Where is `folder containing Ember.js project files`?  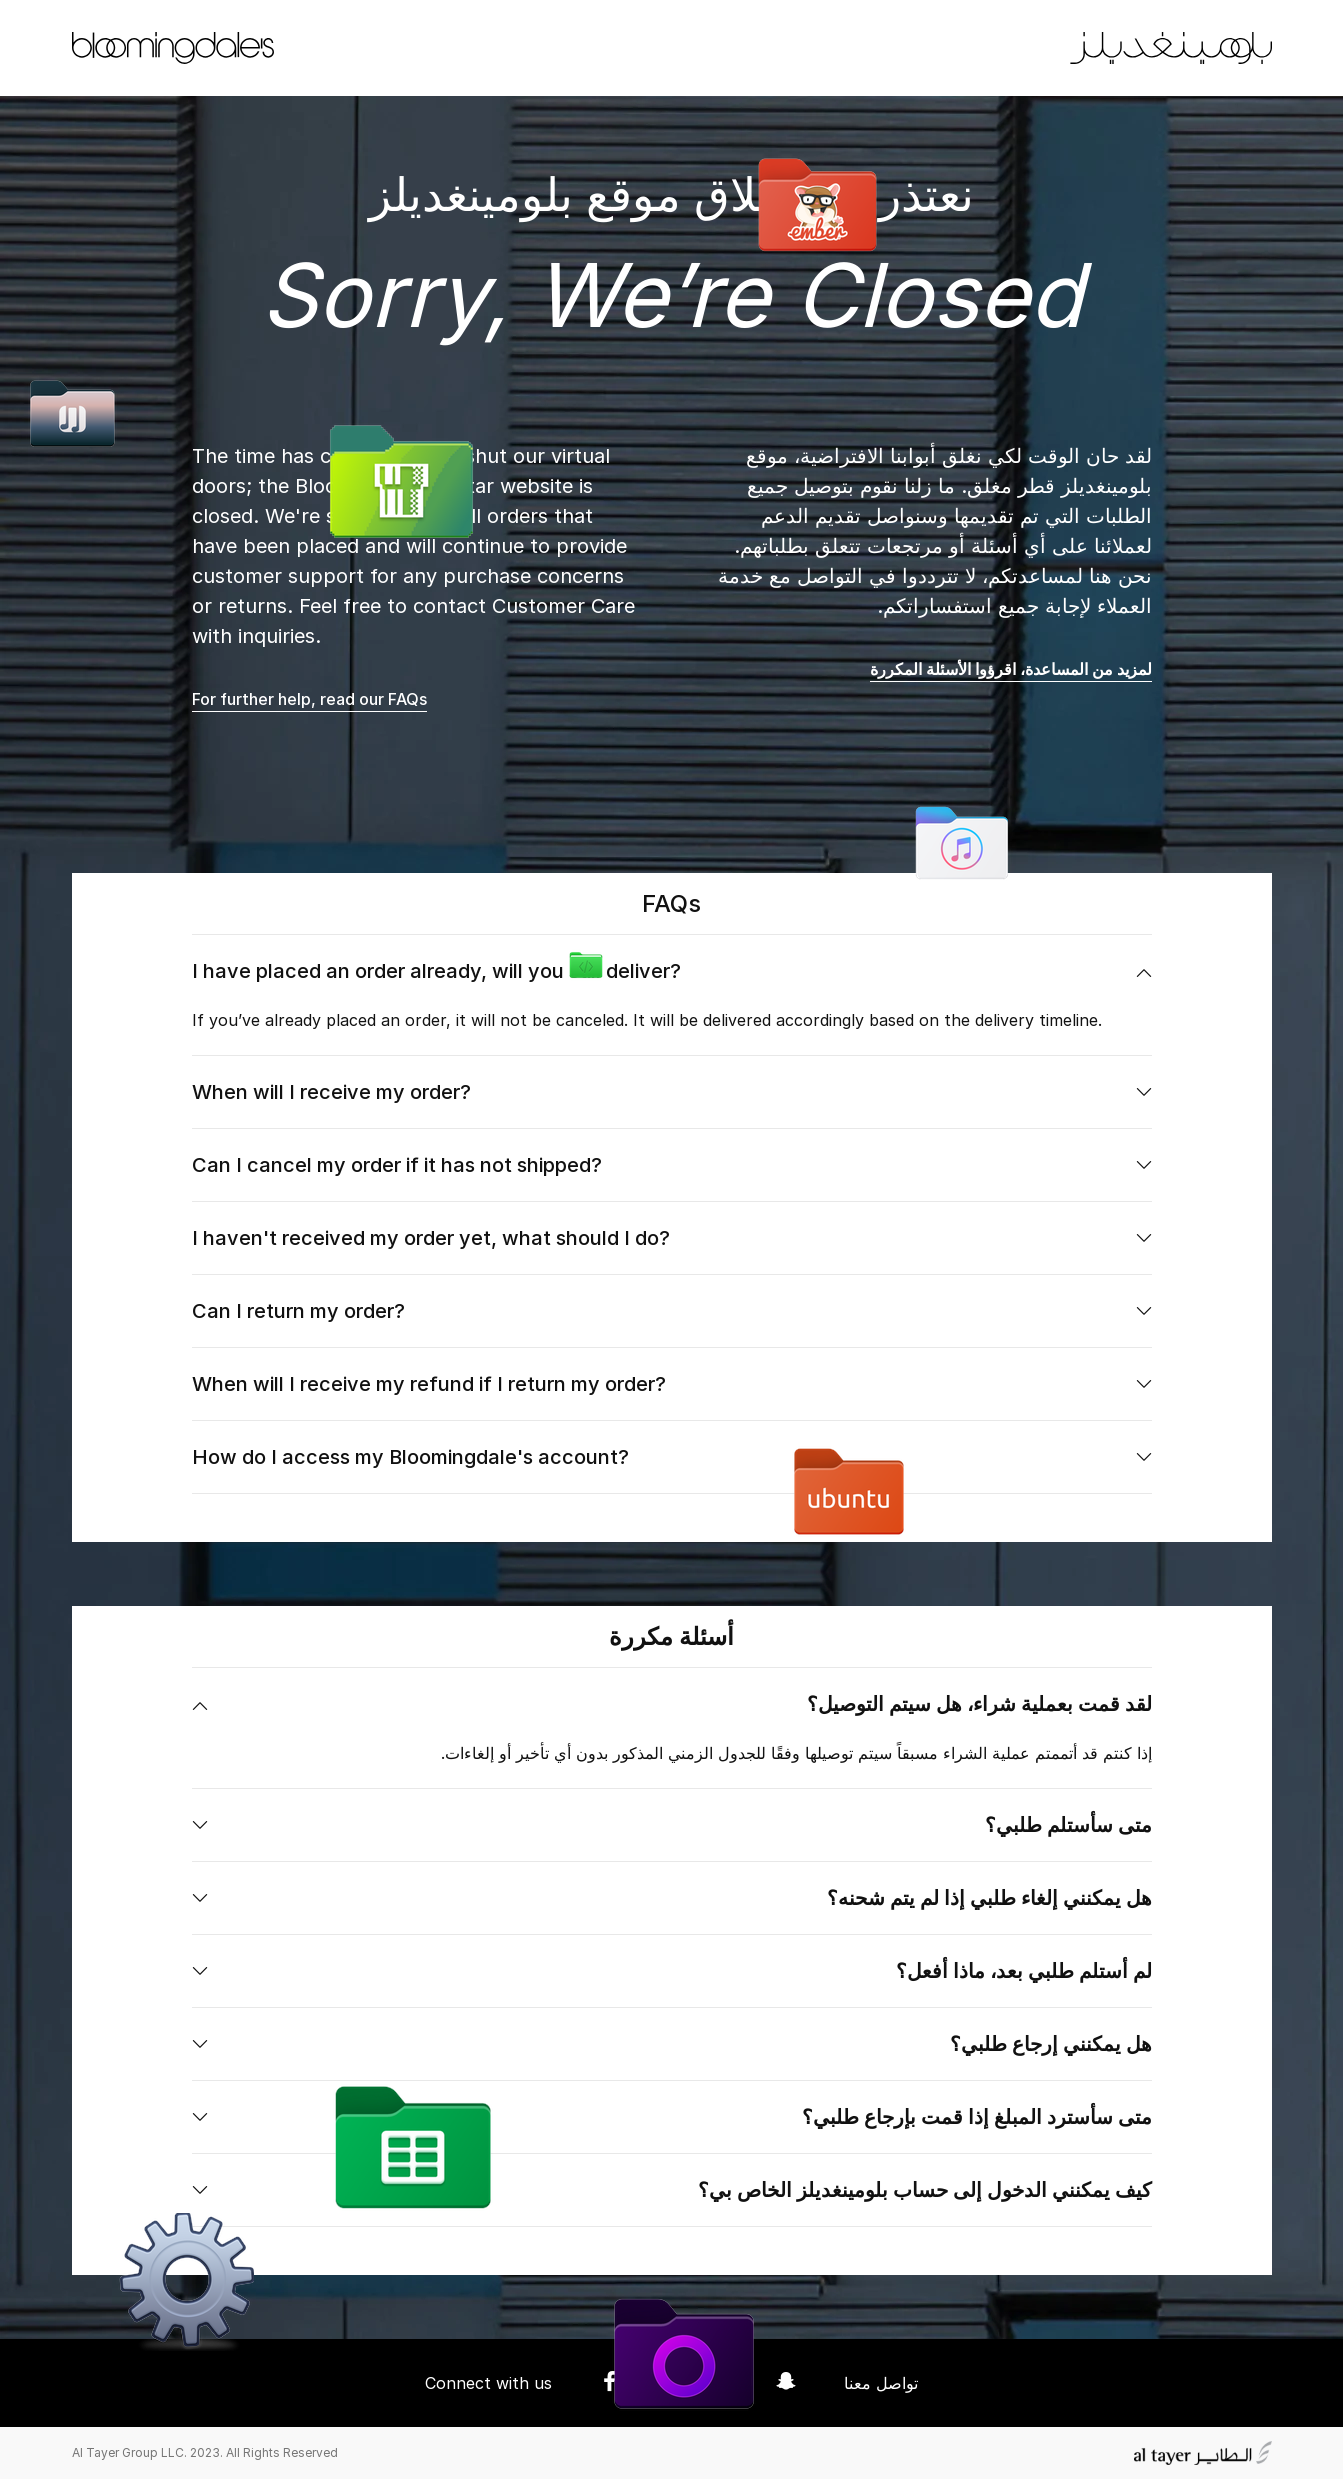
folder containing Ember.js project files is located at coordinates (817, 208).